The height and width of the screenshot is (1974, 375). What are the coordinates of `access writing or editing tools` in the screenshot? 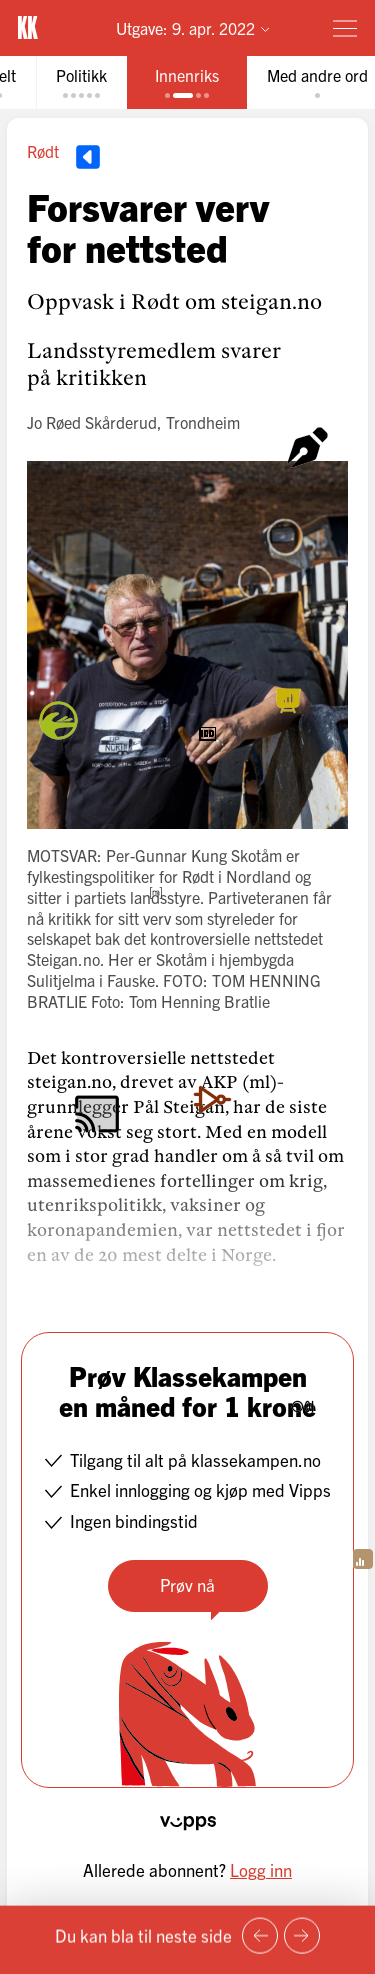 It's located at (307, 447).